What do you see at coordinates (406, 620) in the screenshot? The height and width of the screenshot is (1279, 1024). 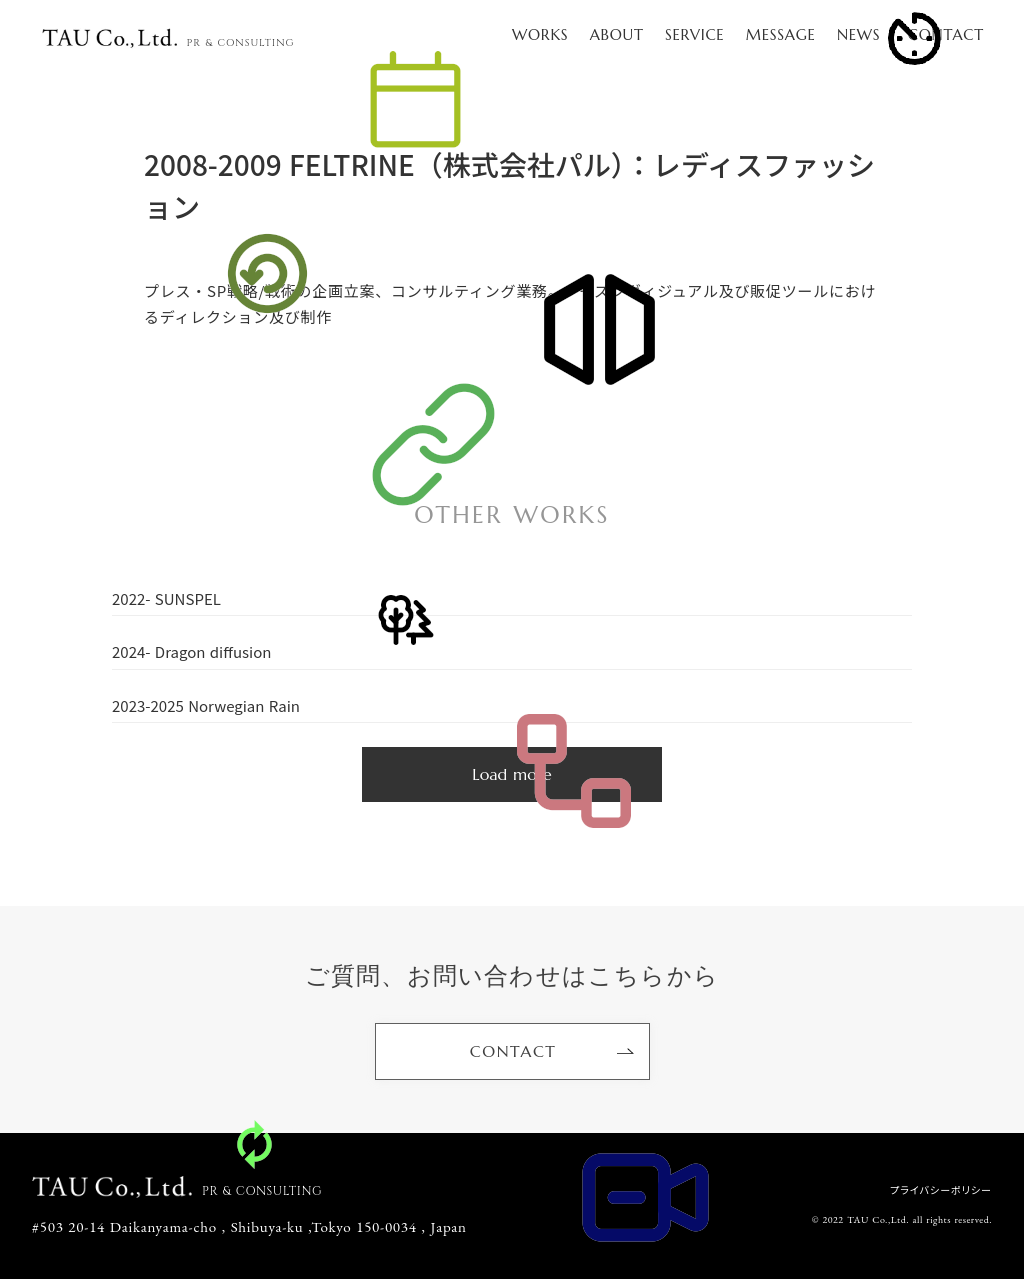 I see `view parks or nature areas nearby` at bounding box center [406, 620].